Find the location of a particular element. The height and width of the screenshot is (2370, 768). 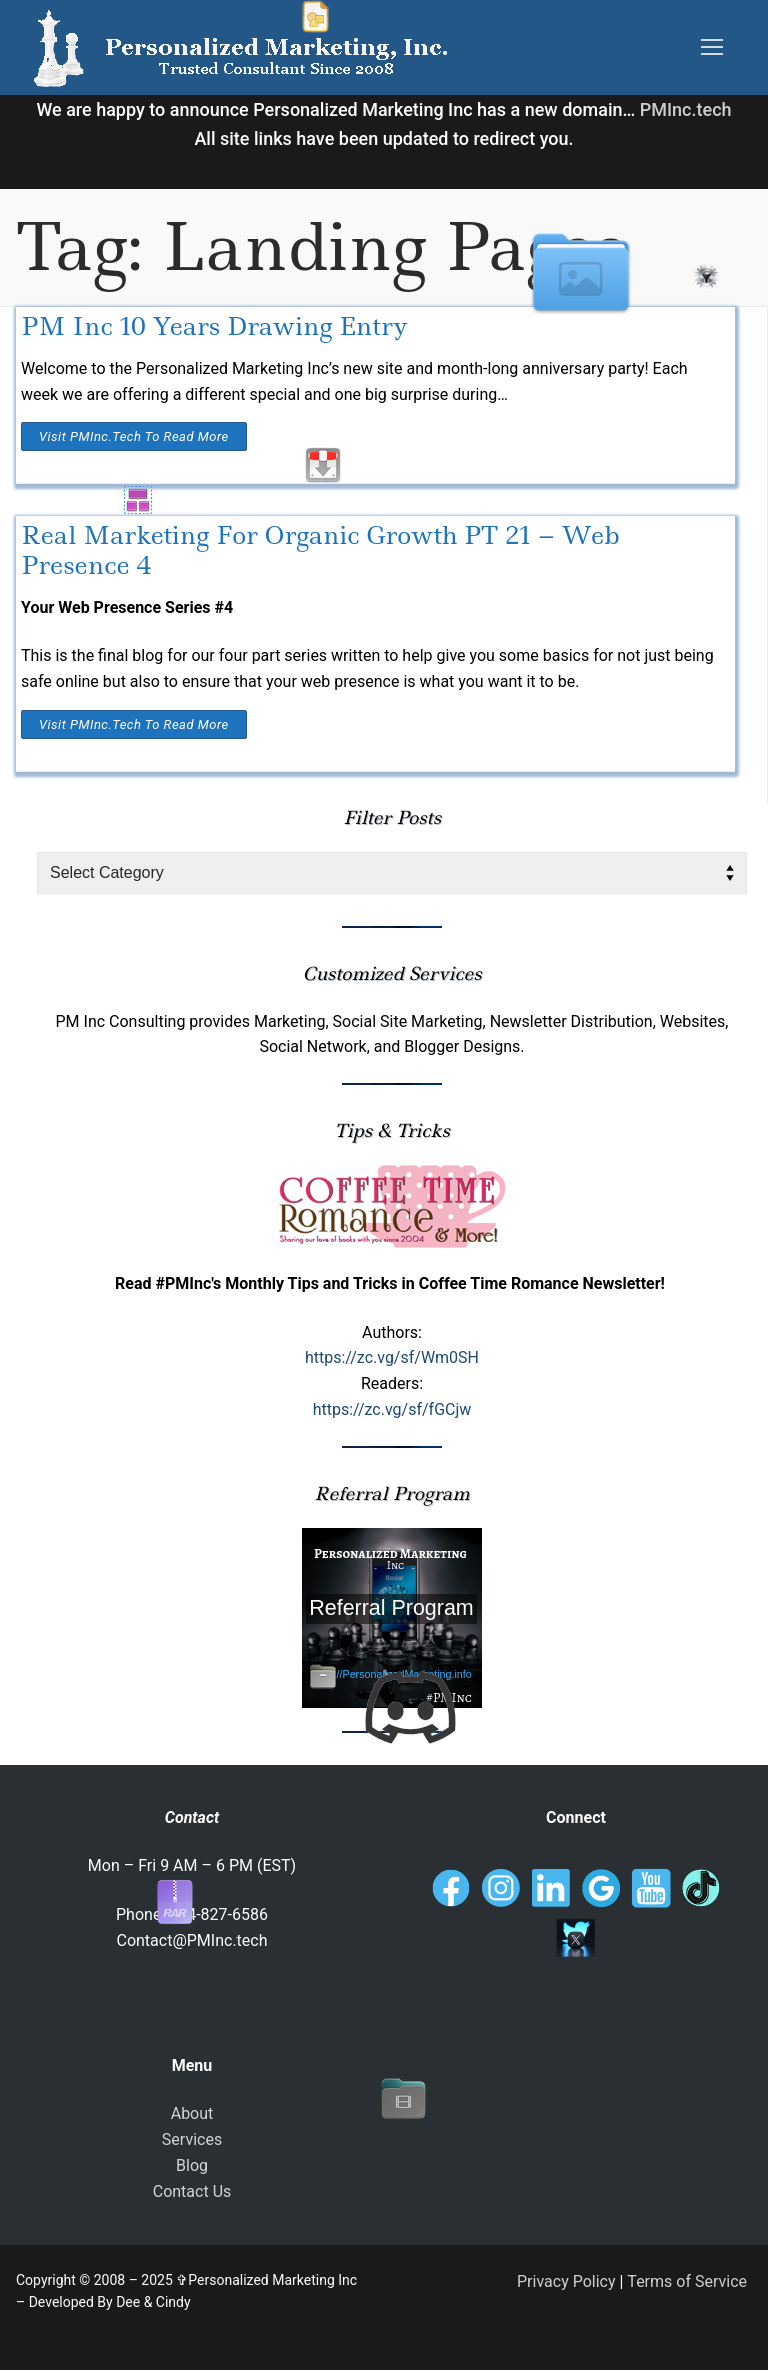

open the file manager is located at coordinates (323, 1676).